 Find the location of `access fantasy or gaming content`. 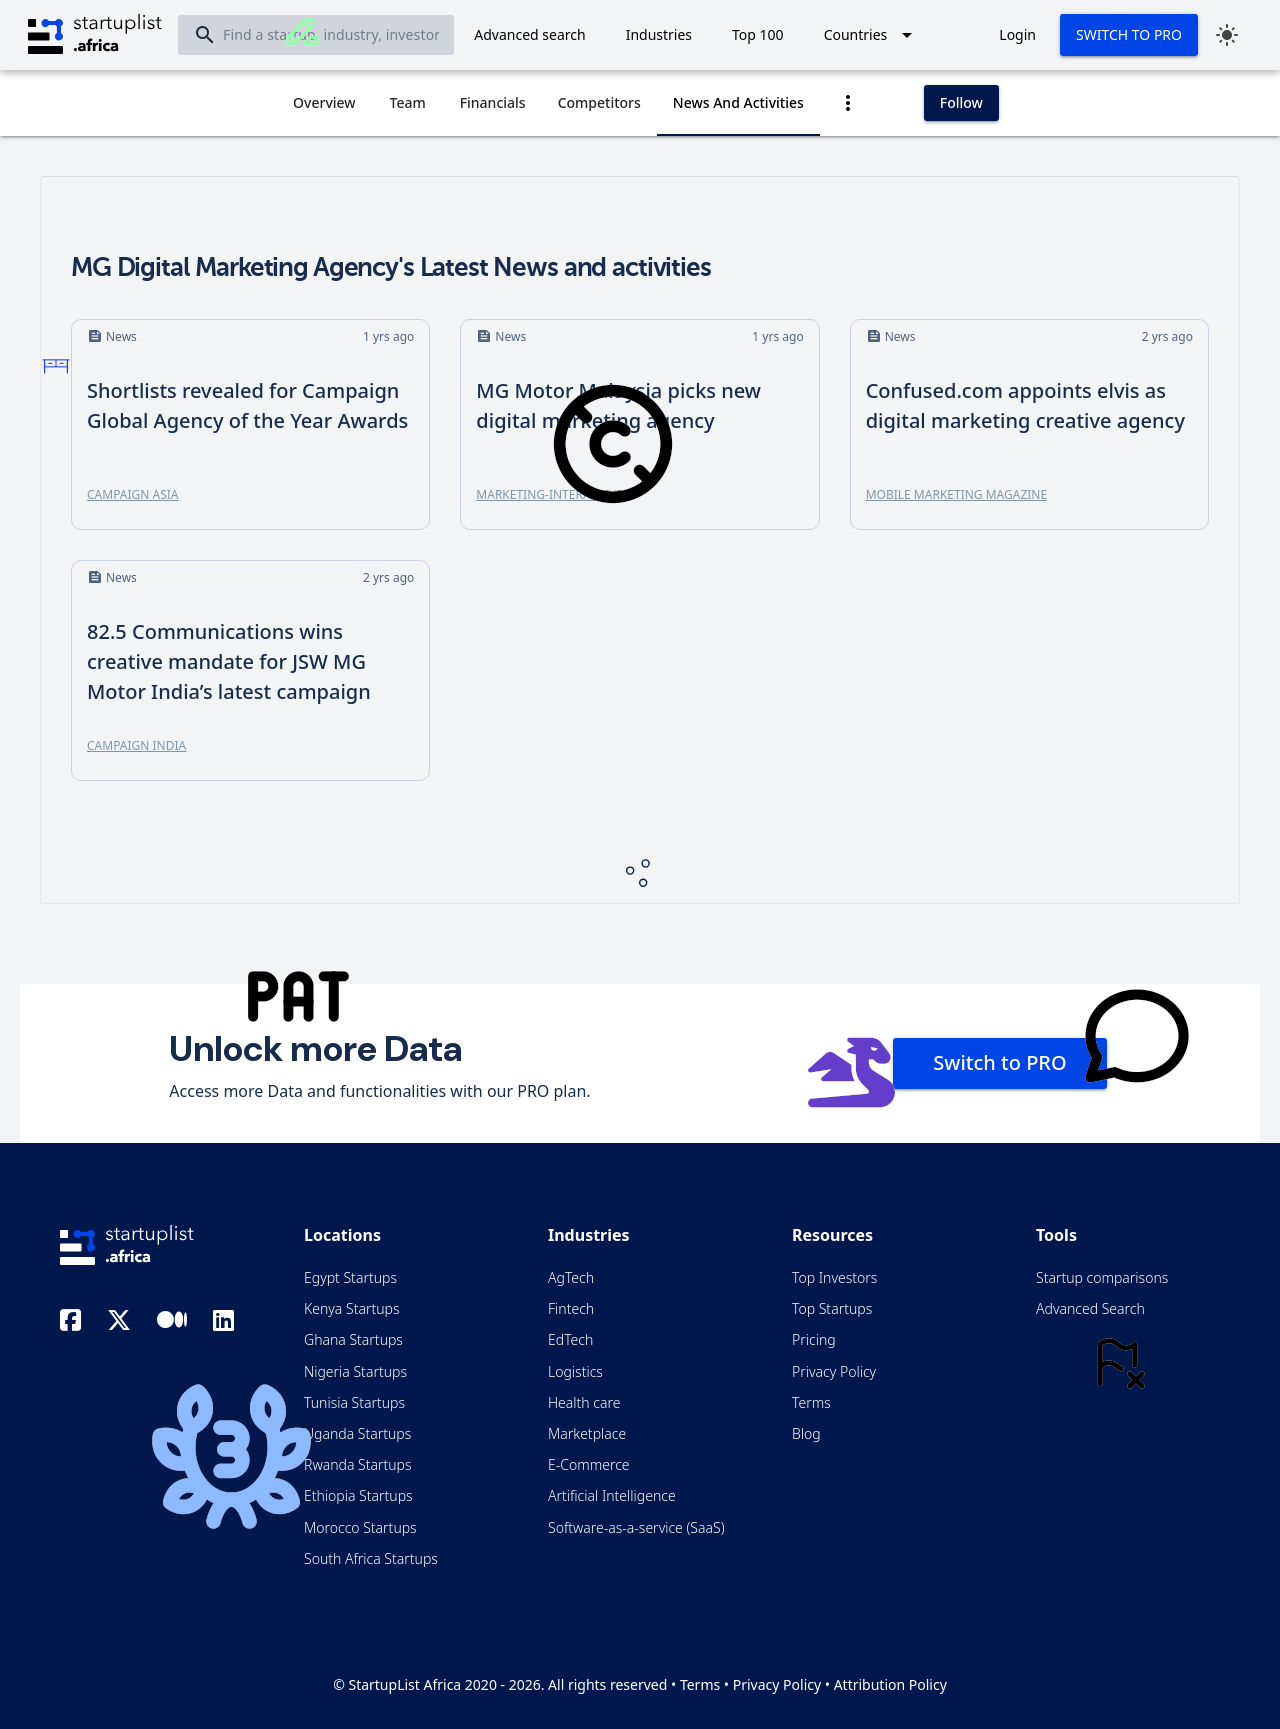

access fantasy or gaming content is located at coordinates (851, 1072).